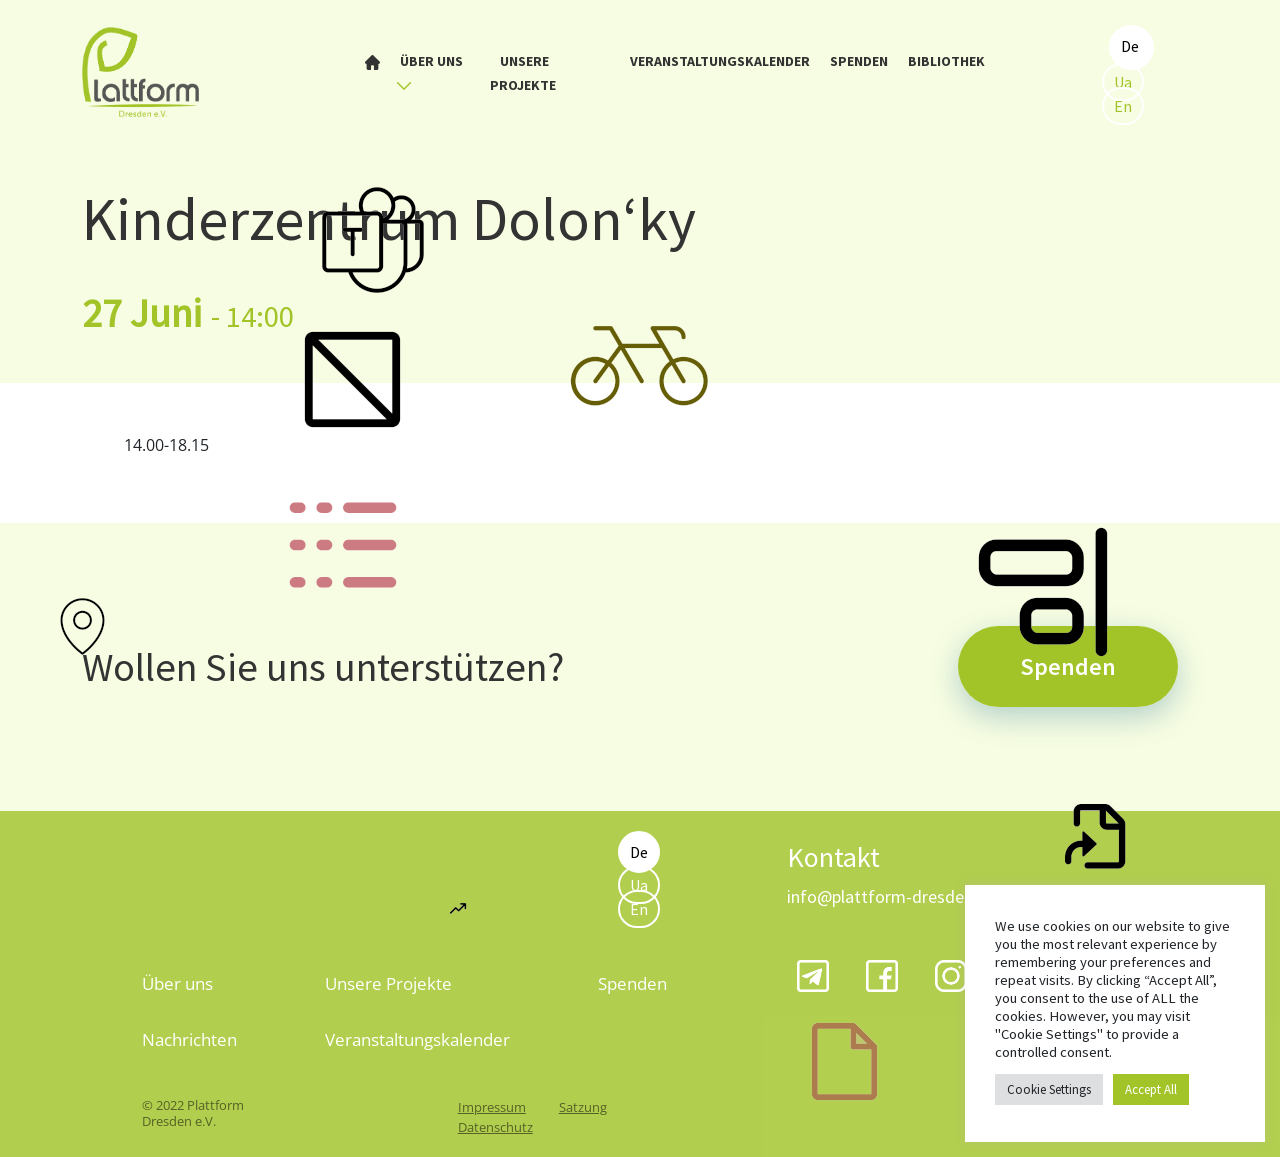 The image size is (1280, 1157). I want to click on view or set a location on the map, so click(82, 626).